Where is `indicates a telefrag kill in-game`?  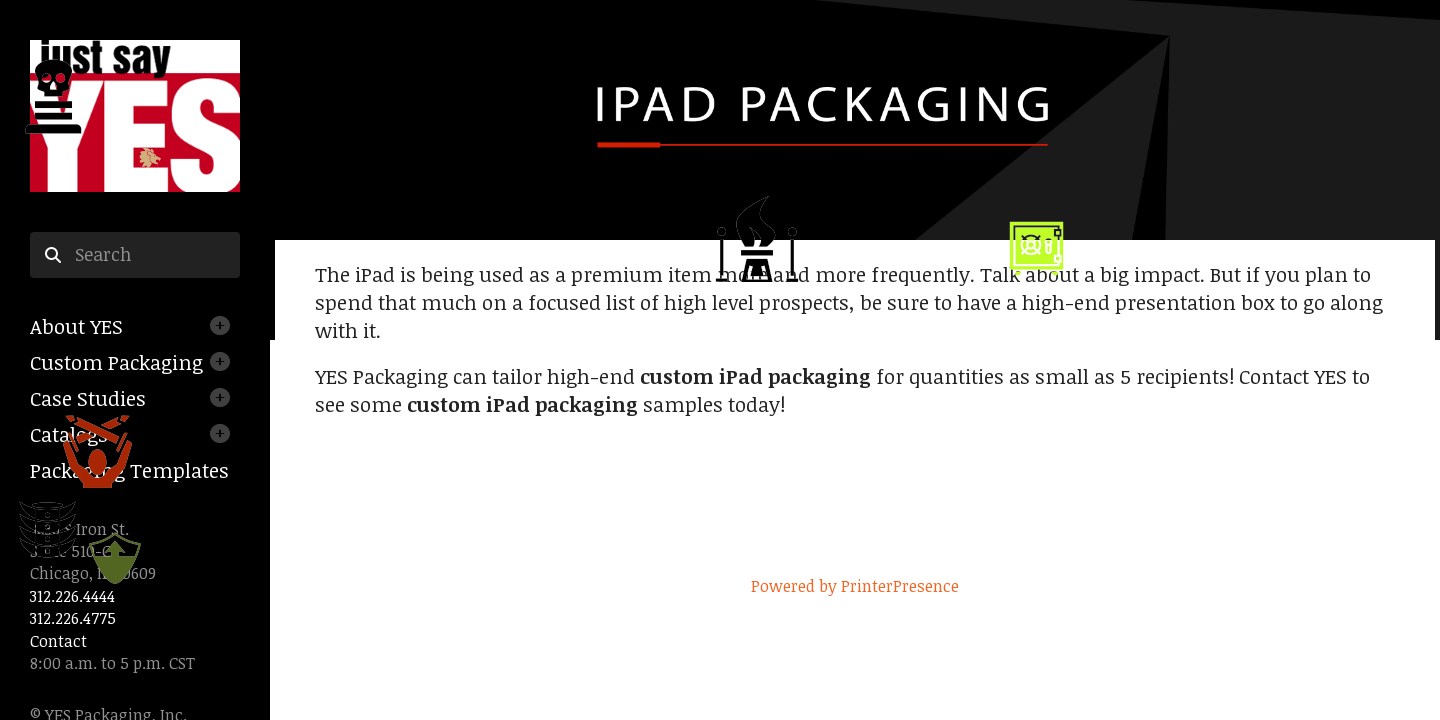
indicates a telefrag kill in-game is located at coordinates (53, 96).